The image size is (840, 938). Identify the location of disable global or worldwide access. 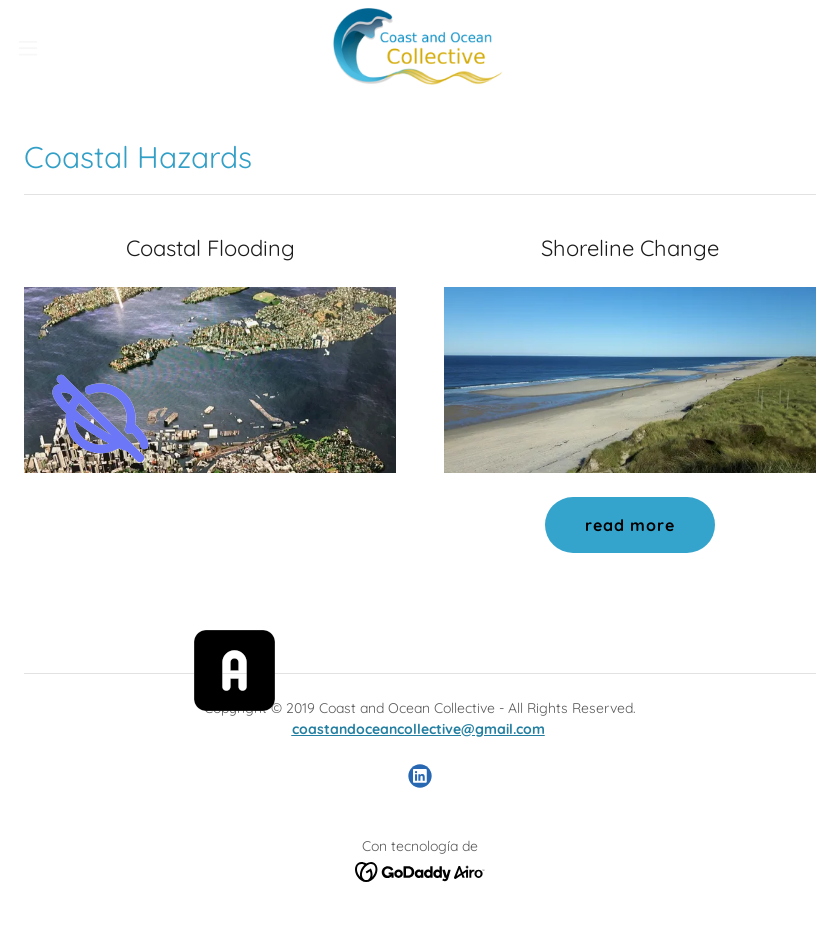
(100, 418).